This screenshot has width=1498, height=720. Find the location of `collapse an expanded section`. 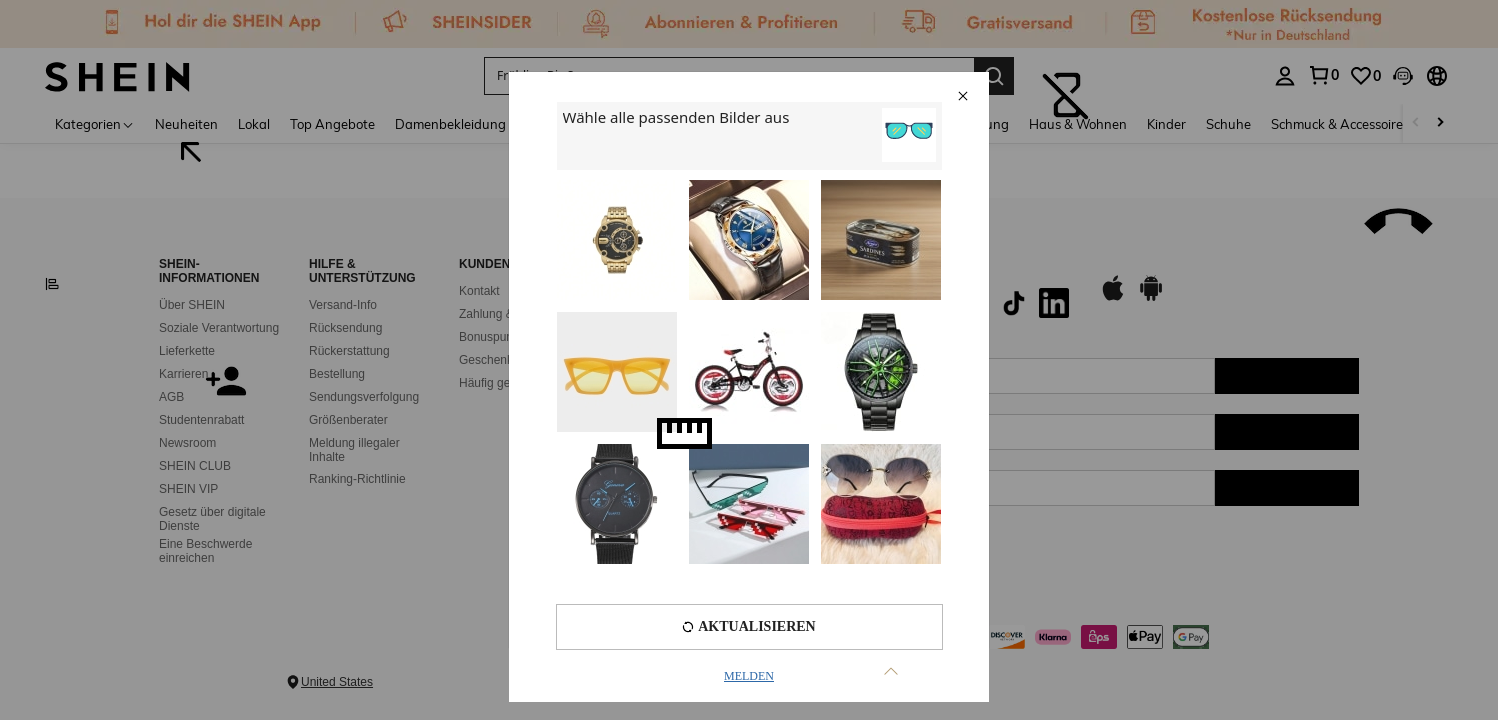

collapse an expanded section is located at coordinates (891, 675).